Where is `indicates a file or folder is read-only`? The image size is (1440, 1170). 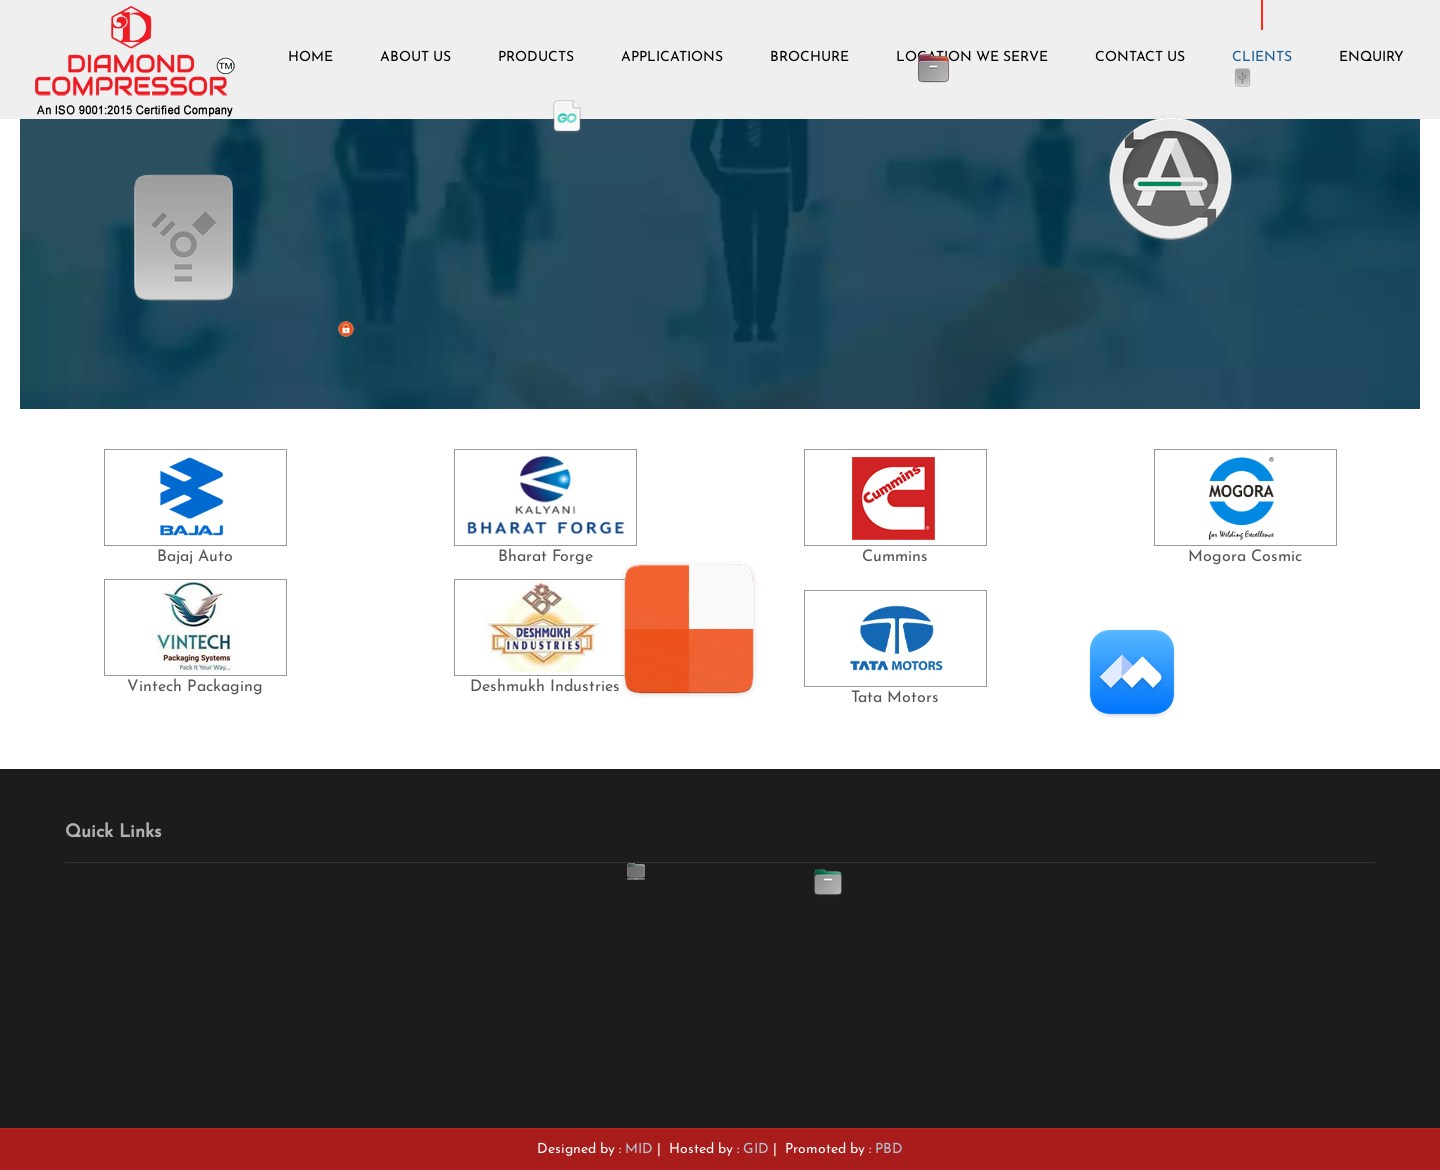 indicates a file or folder is read-only is located at coordinates (346, 329).